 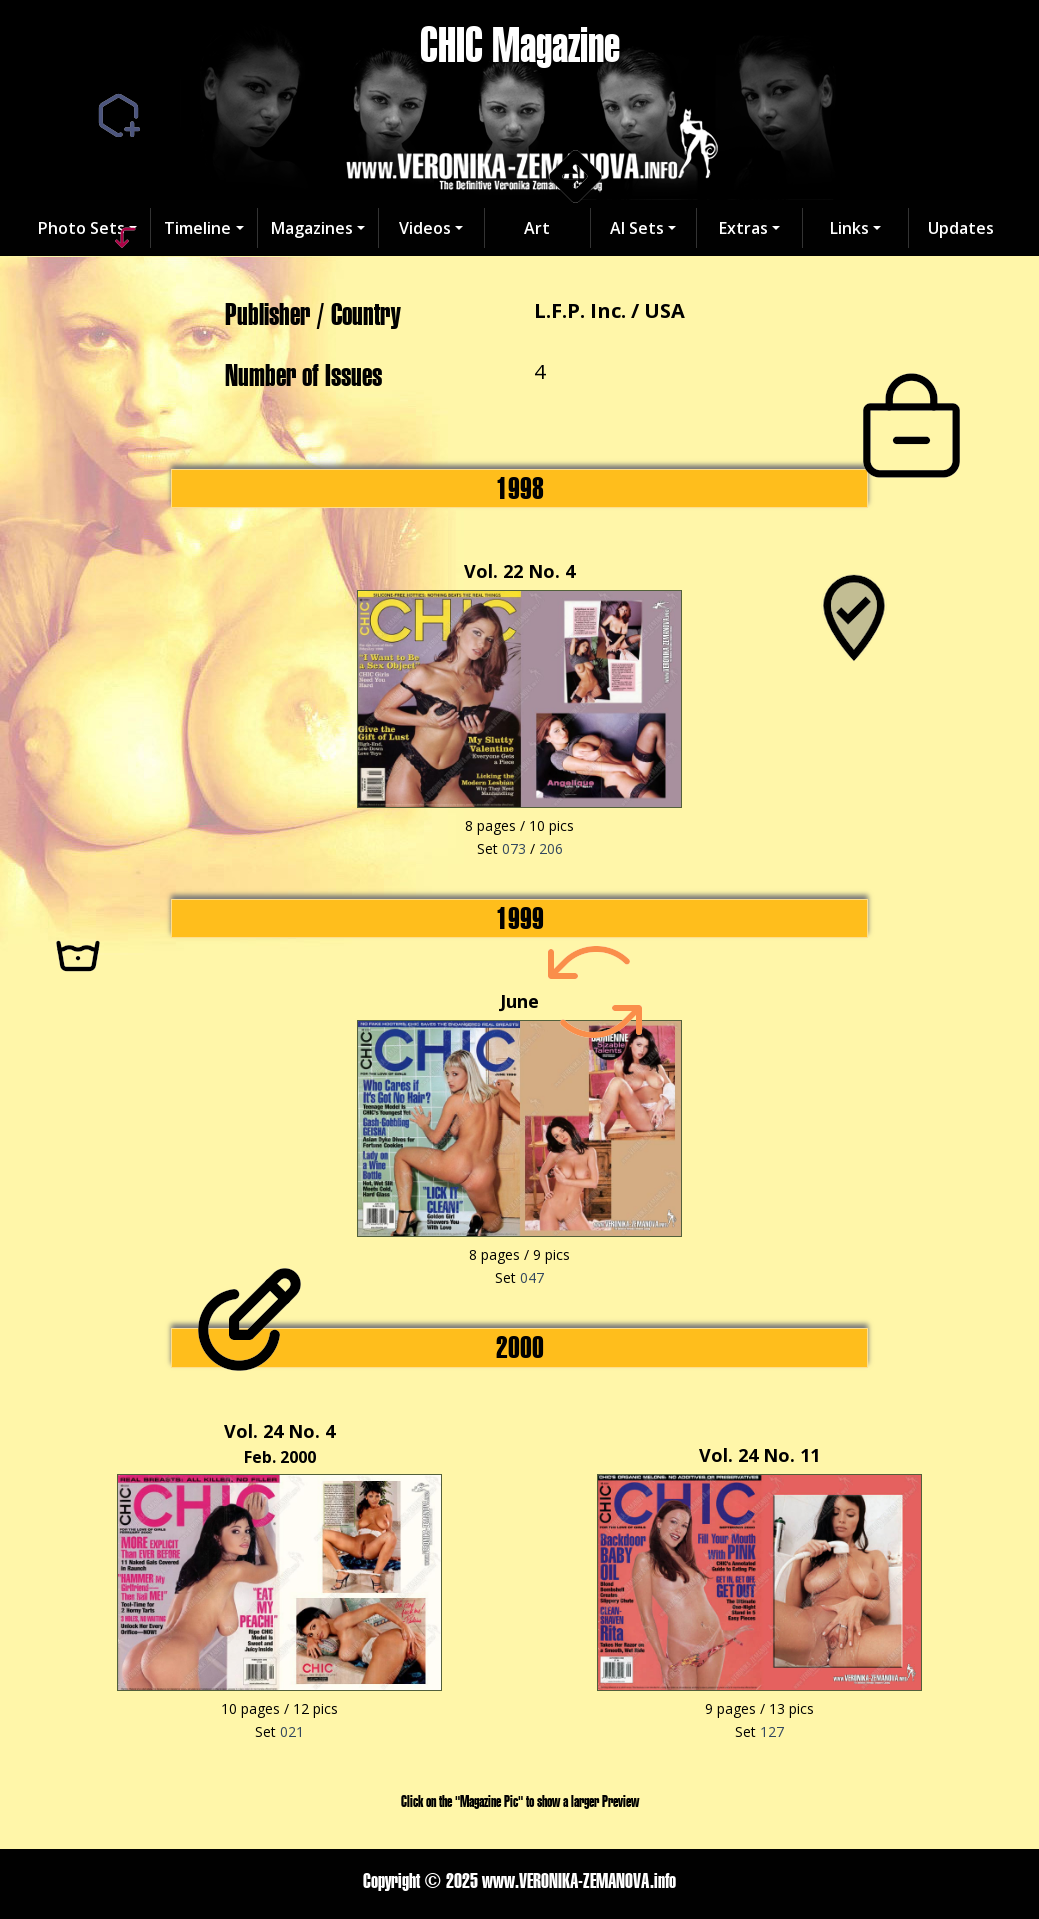 I want to click on edit your profile or settings, so click(x=249, y=1319).